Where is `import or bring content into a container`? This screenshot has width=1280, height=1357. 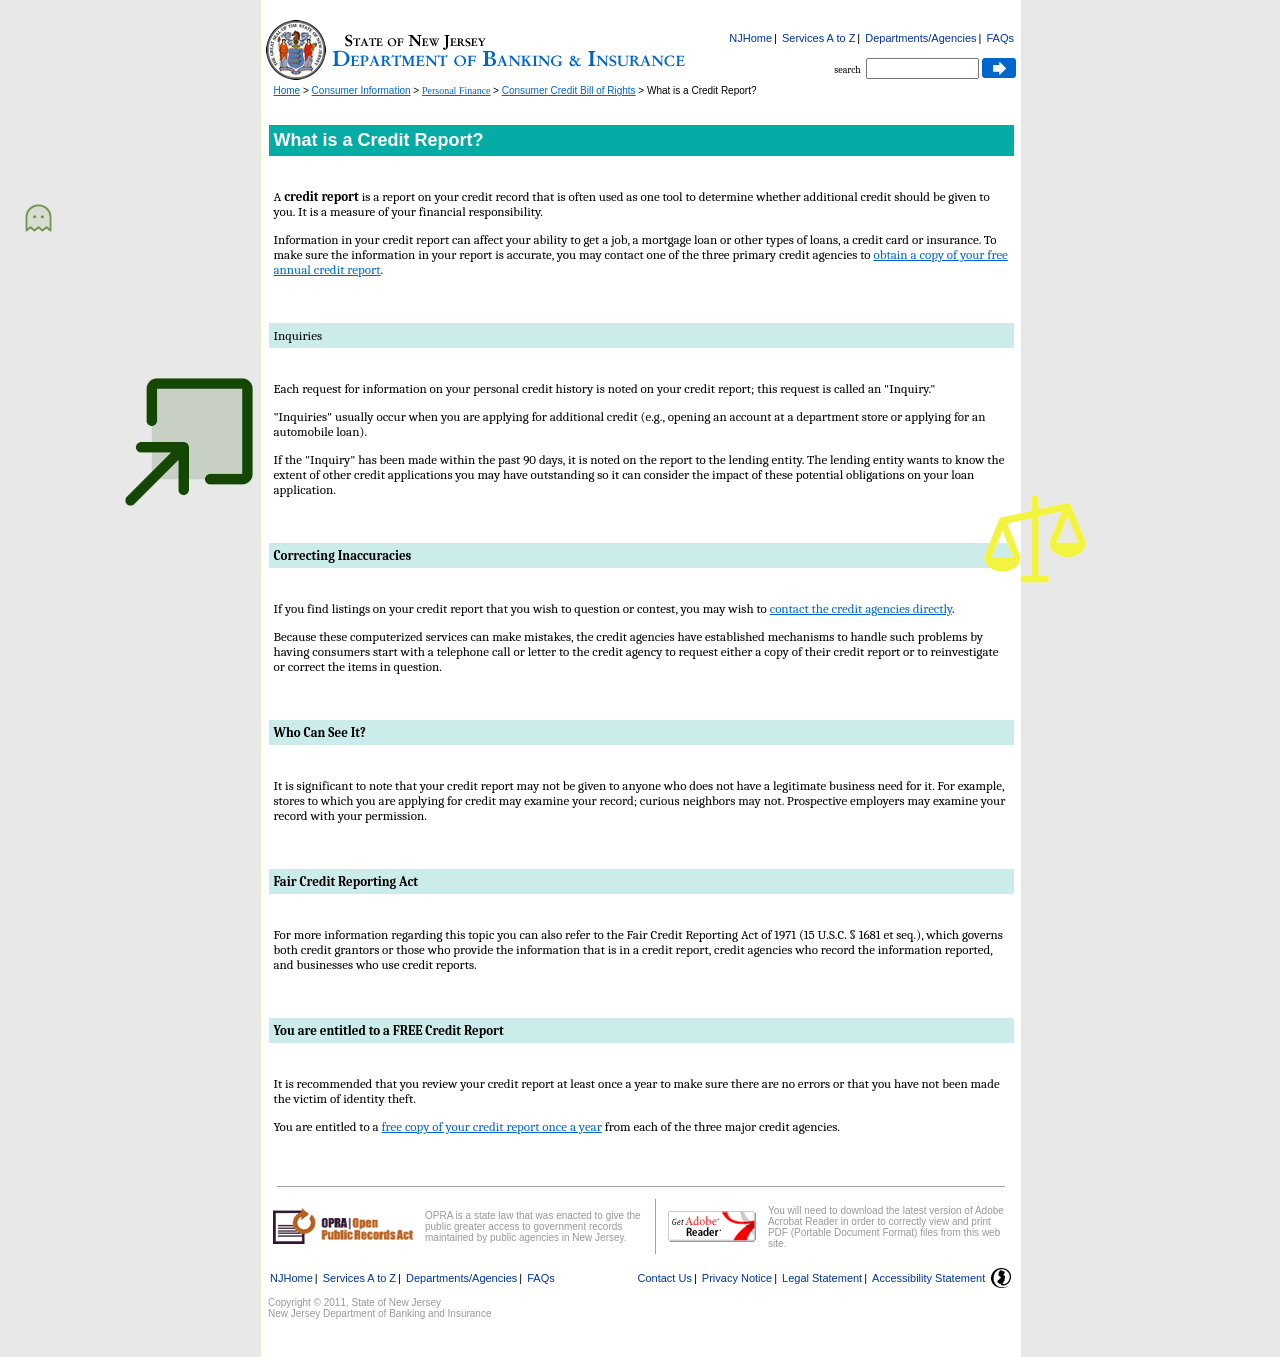
import or bring content into a container is located at coordinates (189, 442).